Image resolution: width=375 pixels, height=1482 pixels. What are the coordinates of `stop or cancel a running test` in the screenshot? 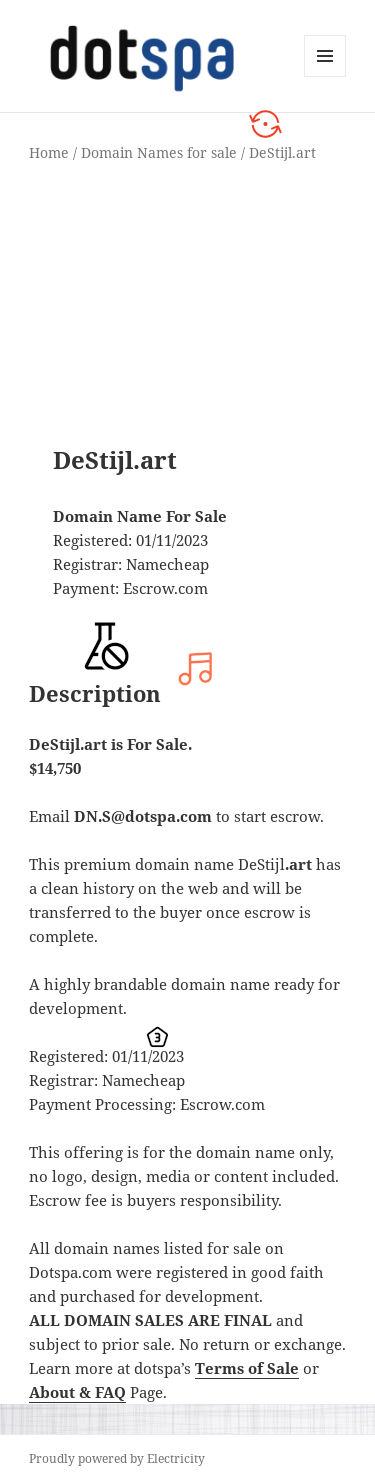 It's located at (105, 646).